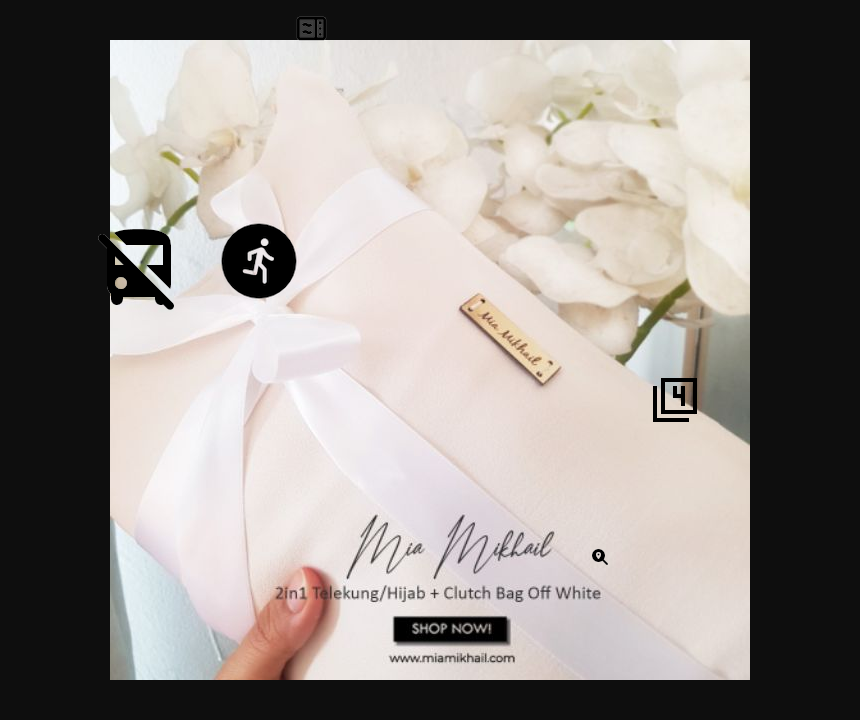 The width and height of the screenshot is (860, 720). What do you see at coordinates (139, 269) in the screenshot?
I see `no bus transfer available at this stop` at bounding box center [139, 269].